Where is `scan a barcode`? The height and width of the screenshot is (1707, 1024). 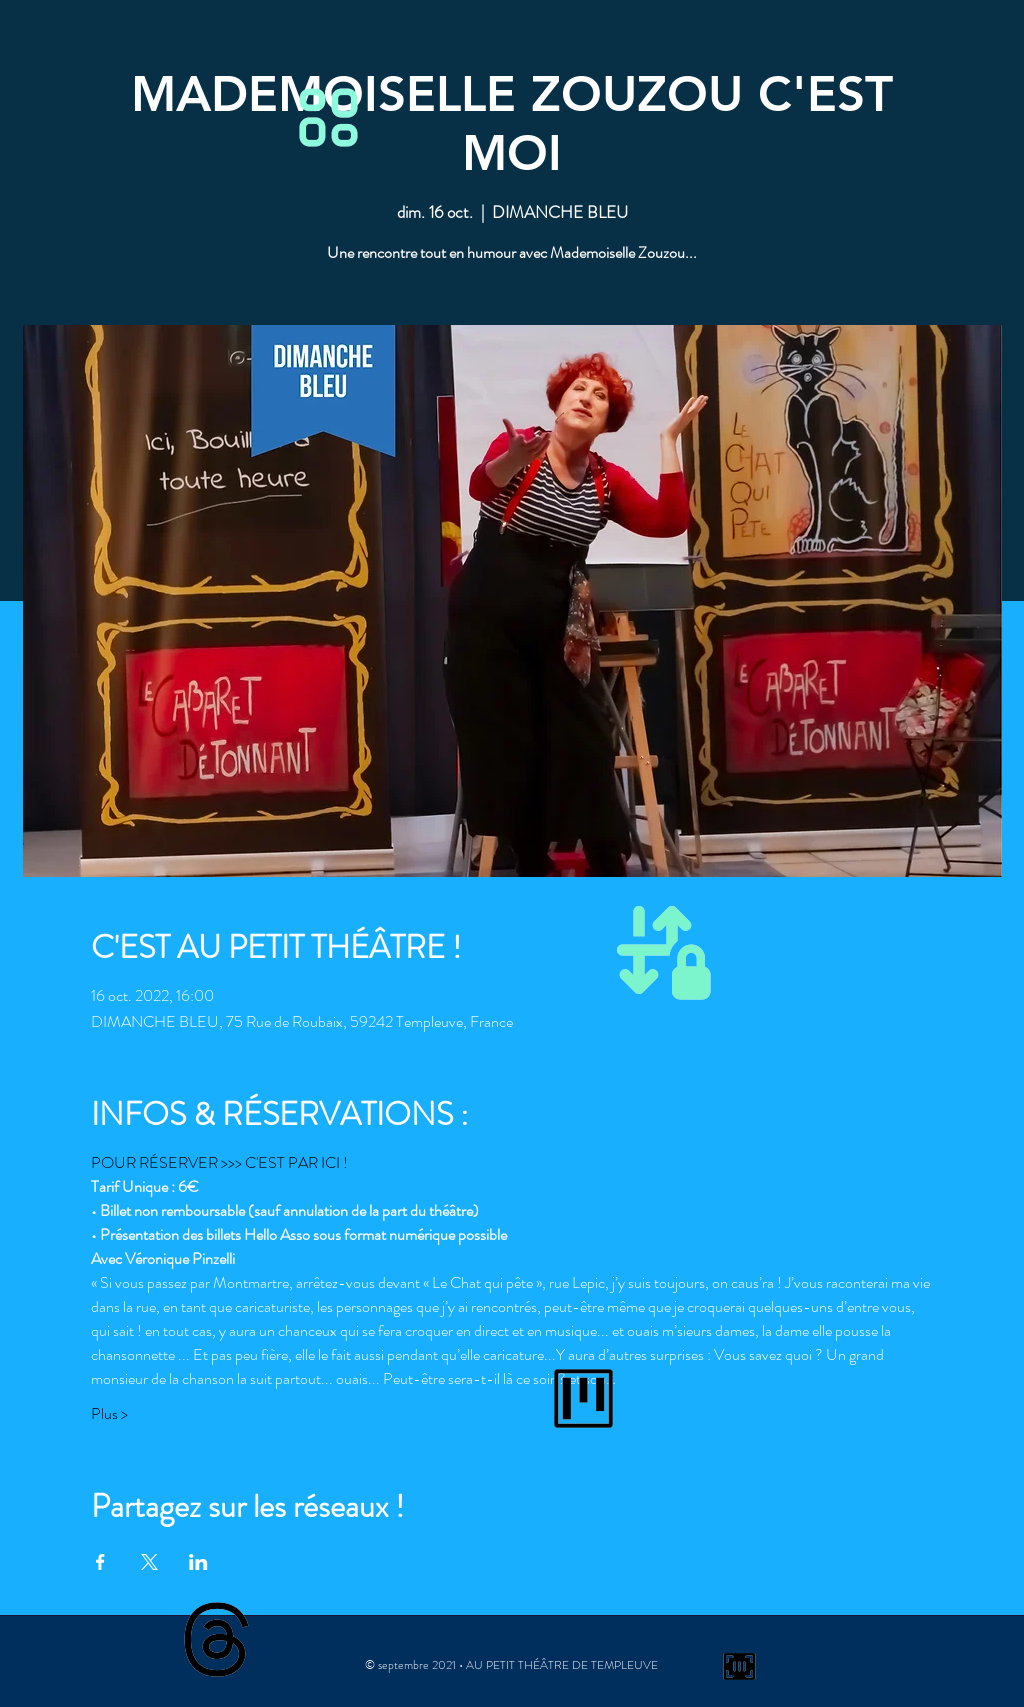 scan a barcode is located at coordinates (739, 1666).